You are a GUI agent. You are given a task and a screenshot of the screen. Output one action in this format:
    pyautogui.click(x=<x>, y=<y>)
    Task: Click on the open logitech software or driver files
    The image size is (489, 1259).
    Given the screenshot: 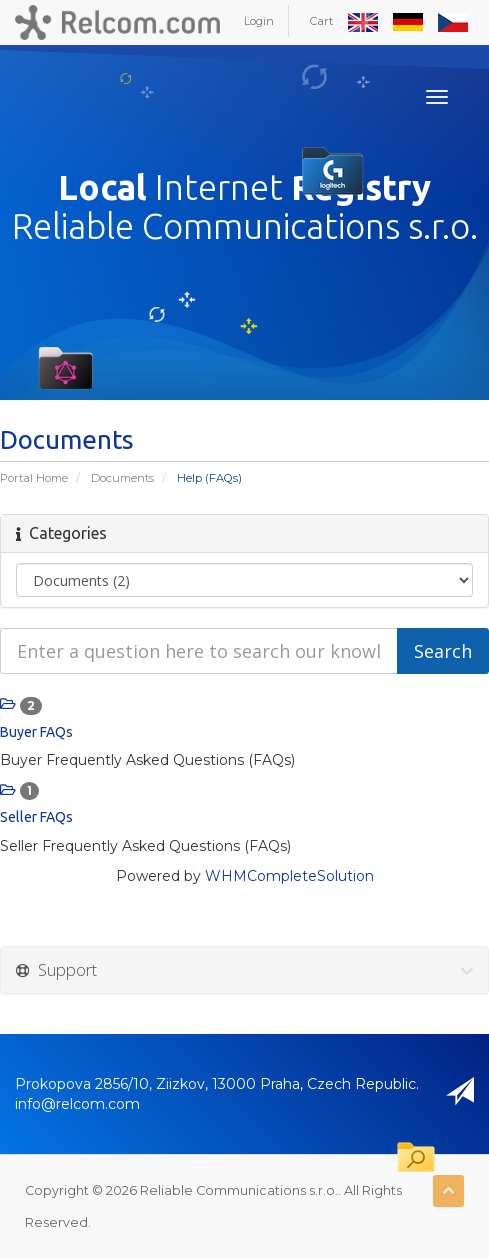 What is the action you would take?
    pyautogui.click(x=332, y=172)
    